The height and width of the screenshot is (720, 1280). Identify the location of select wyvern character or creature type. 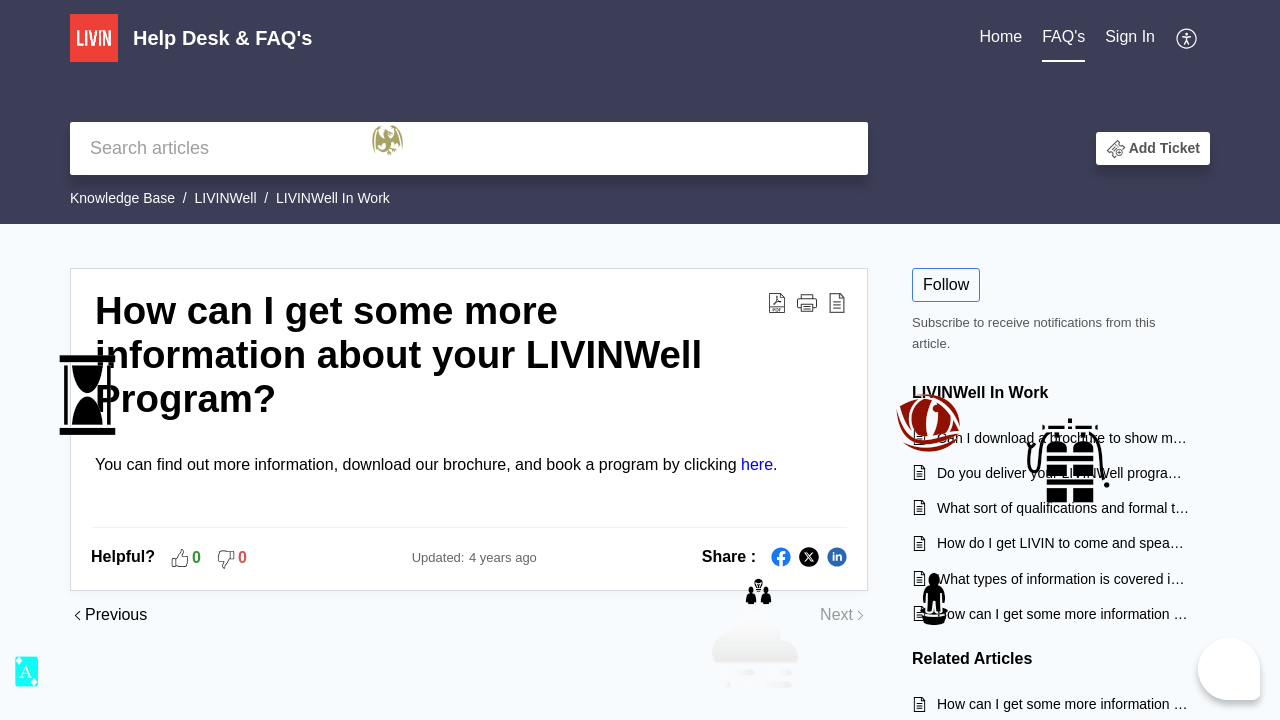
(387, 140).